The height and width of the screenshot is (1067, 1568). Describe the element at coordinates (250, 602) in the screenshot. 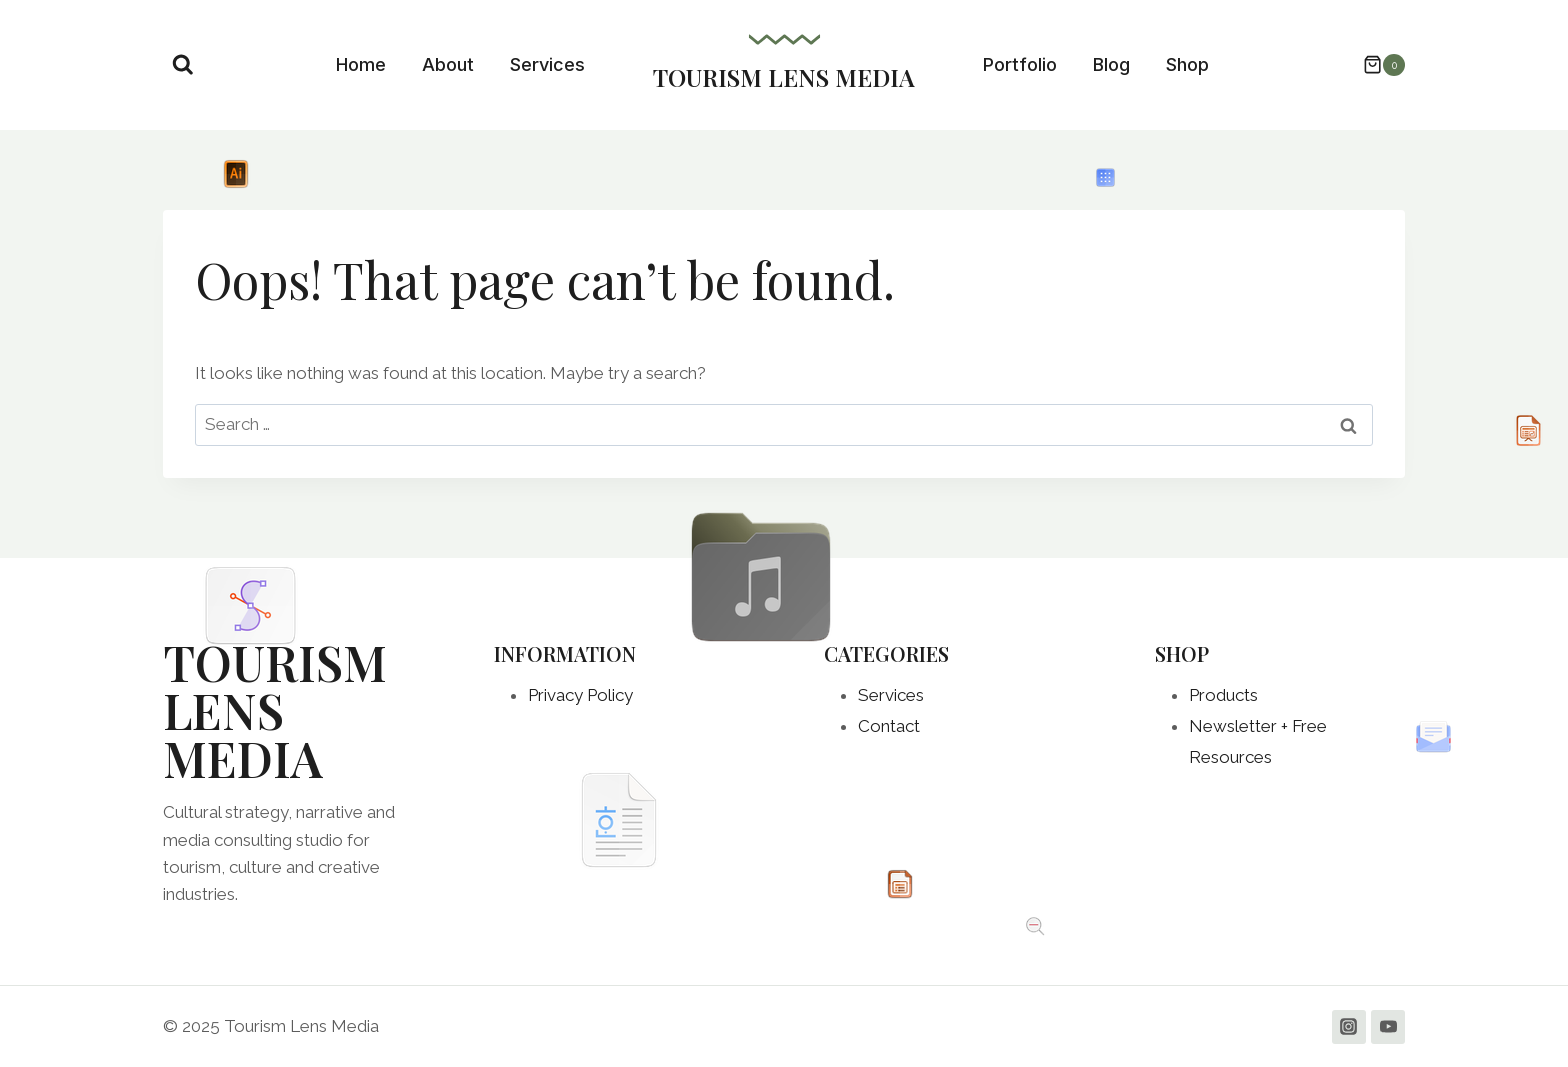

I see `an SVG vector image file` at that location.